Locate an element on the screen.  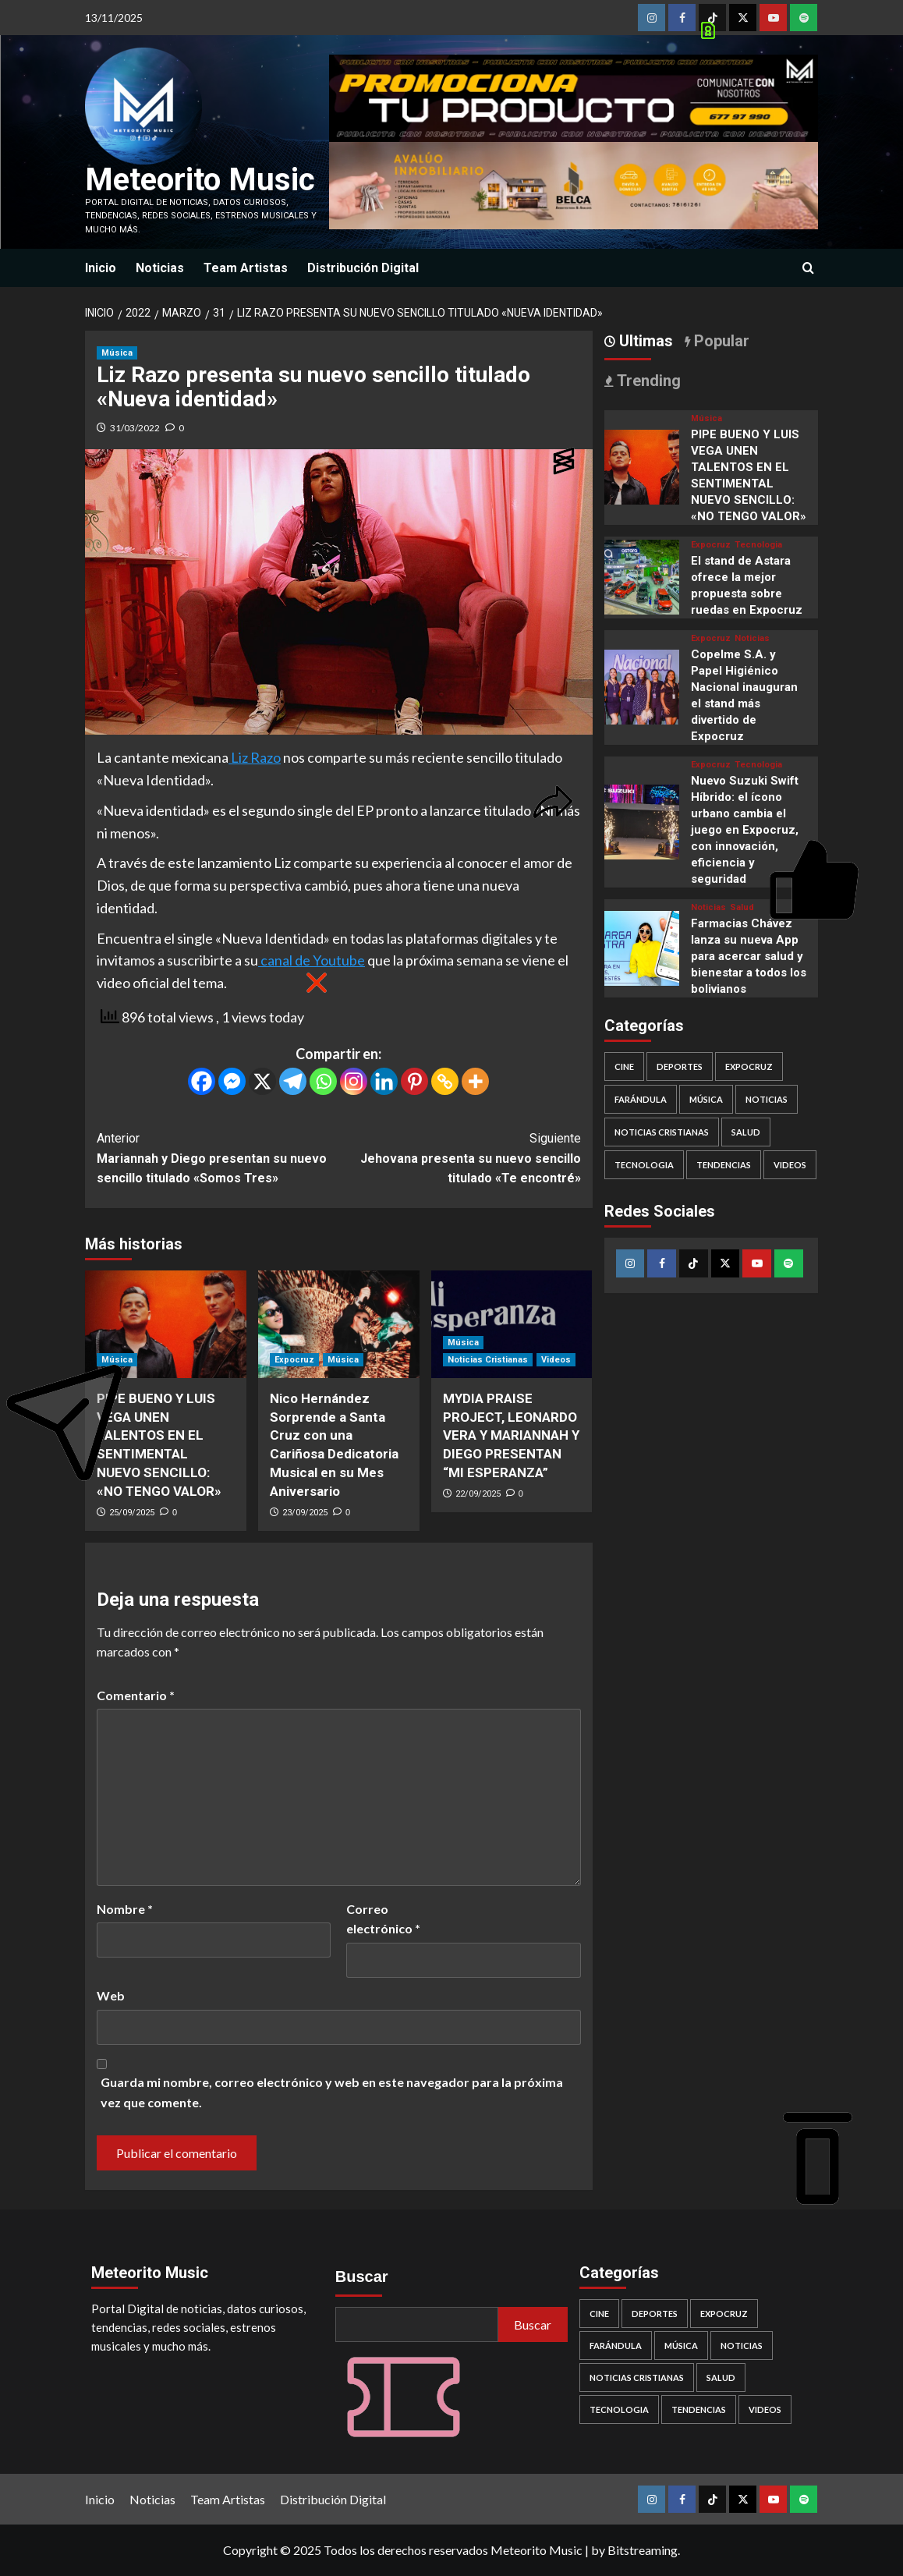
share content with others is located at coordinates (553, 804).